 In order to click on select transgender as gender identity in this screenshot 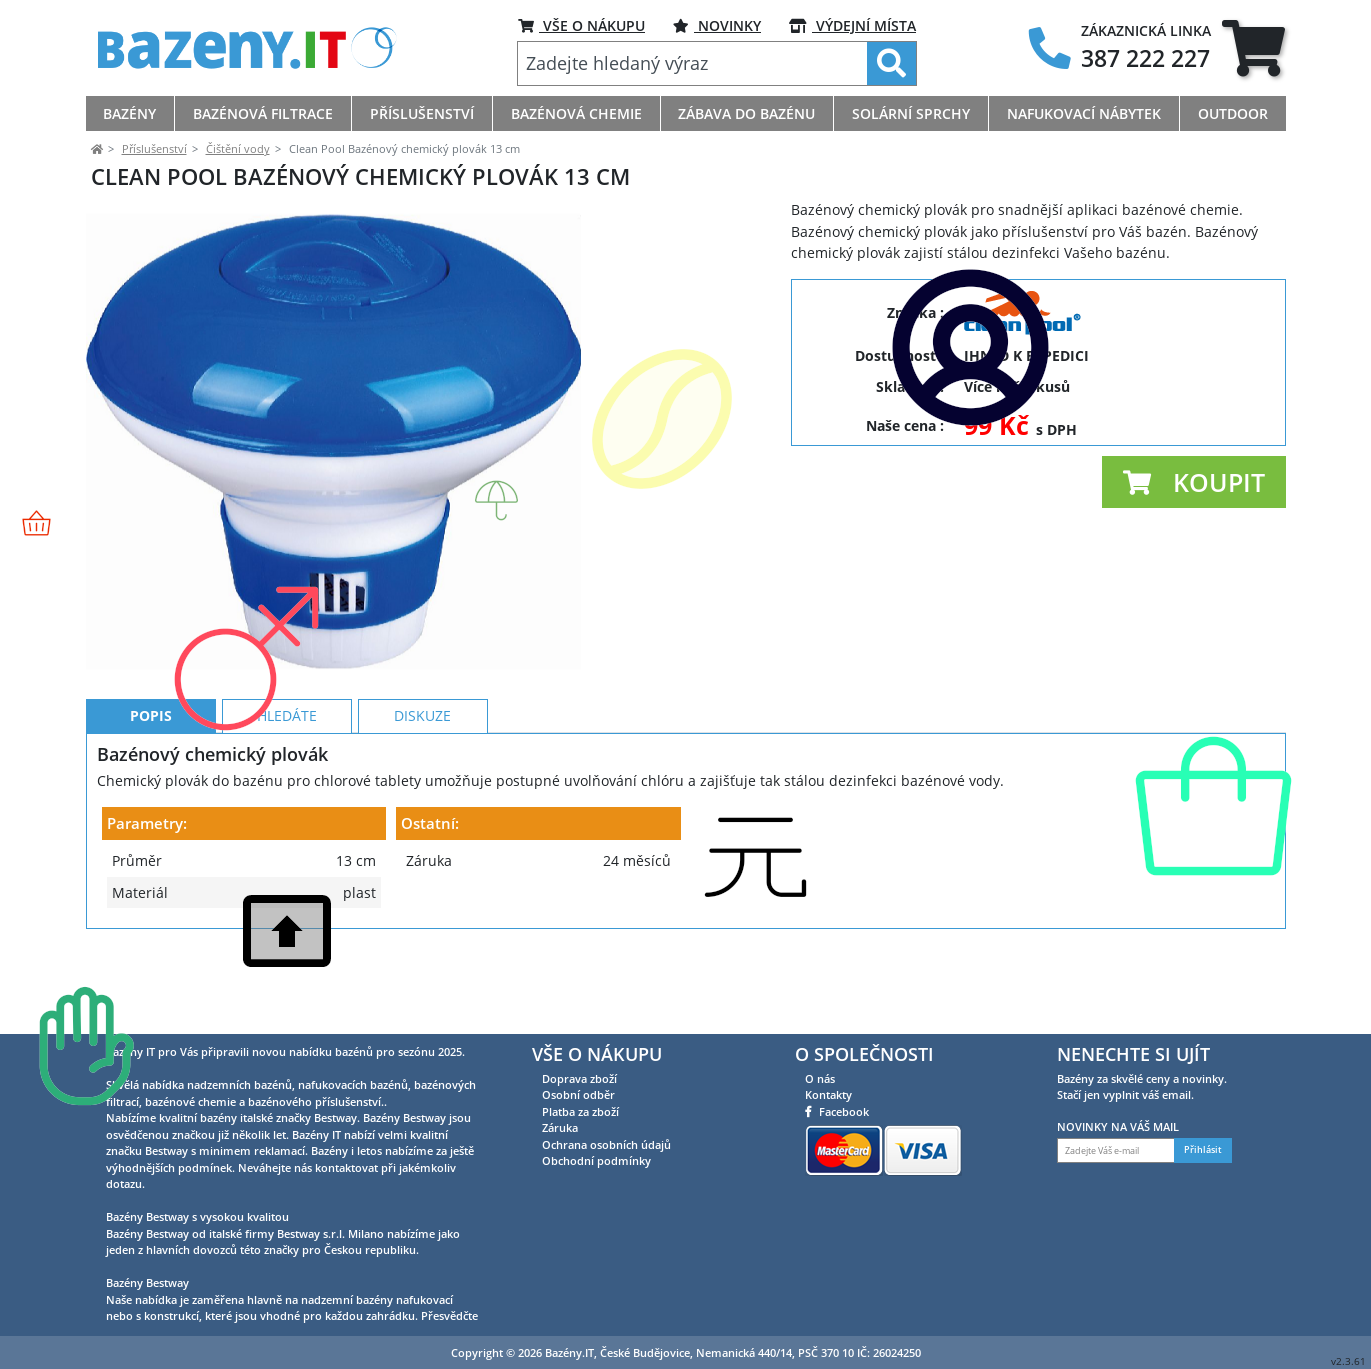, I will do `click(249, 655)`.